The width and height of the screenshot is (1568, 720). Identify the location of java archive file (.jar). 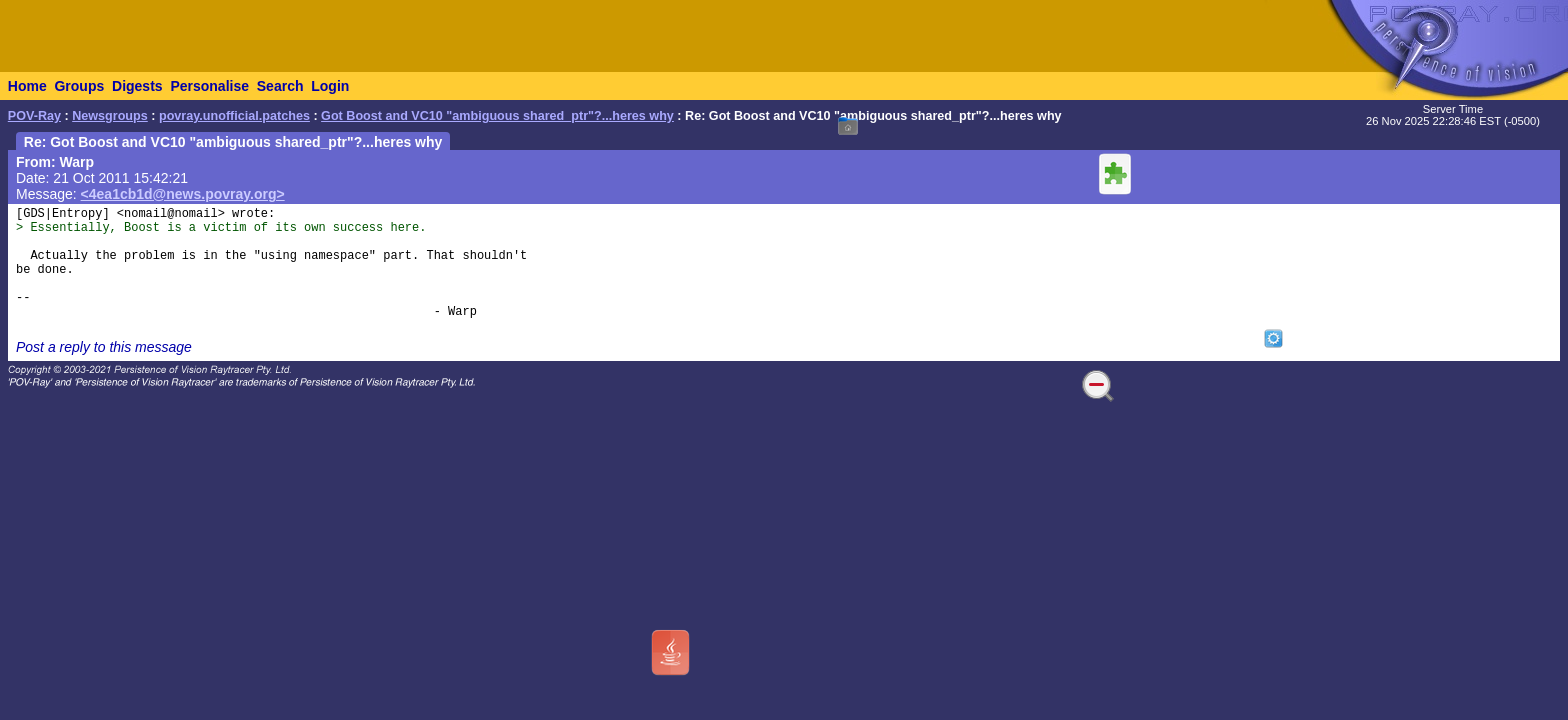
(670, 652).